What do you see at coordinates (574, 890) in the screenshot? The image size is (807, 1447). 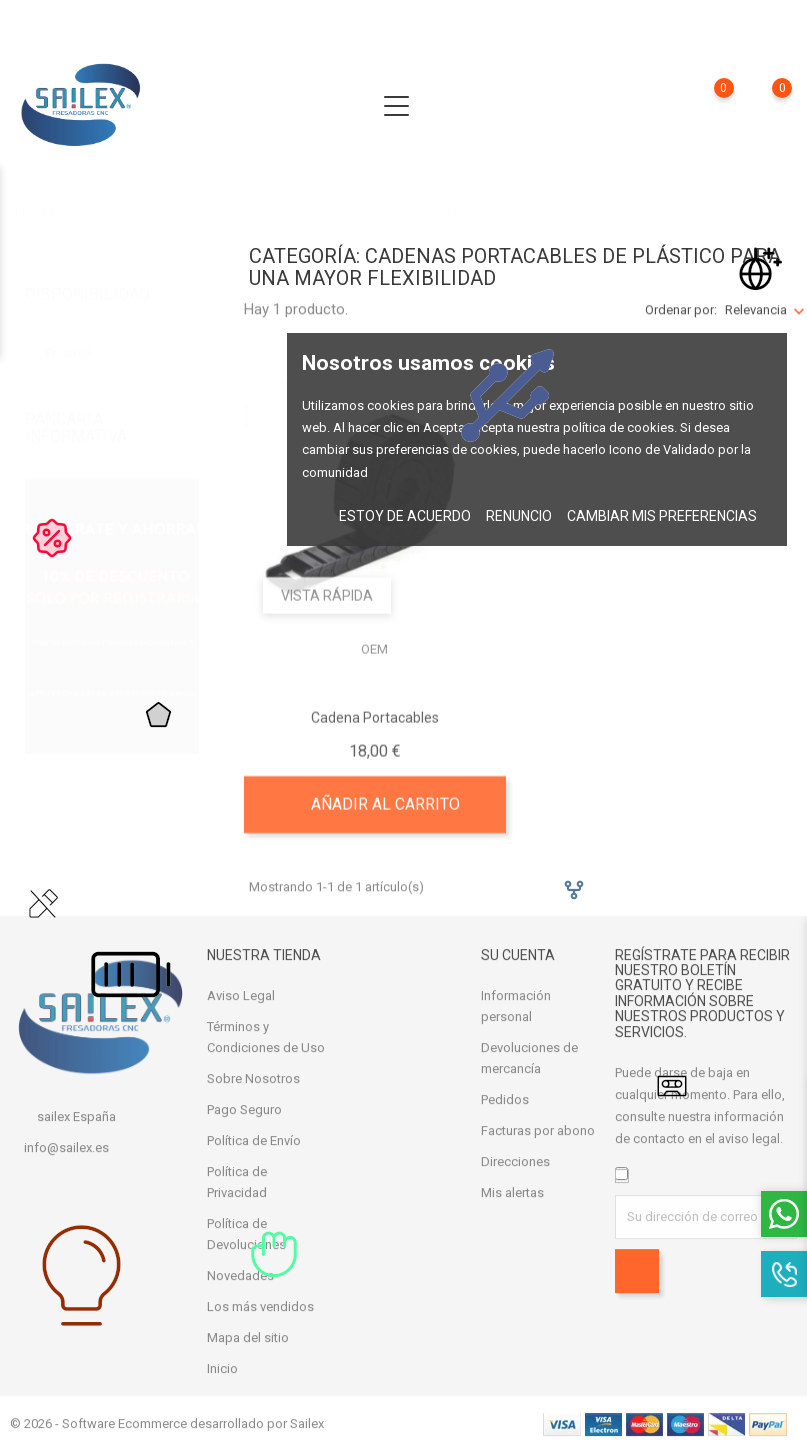 I see `fork a repository or branch` at bounding box center [574, 890].